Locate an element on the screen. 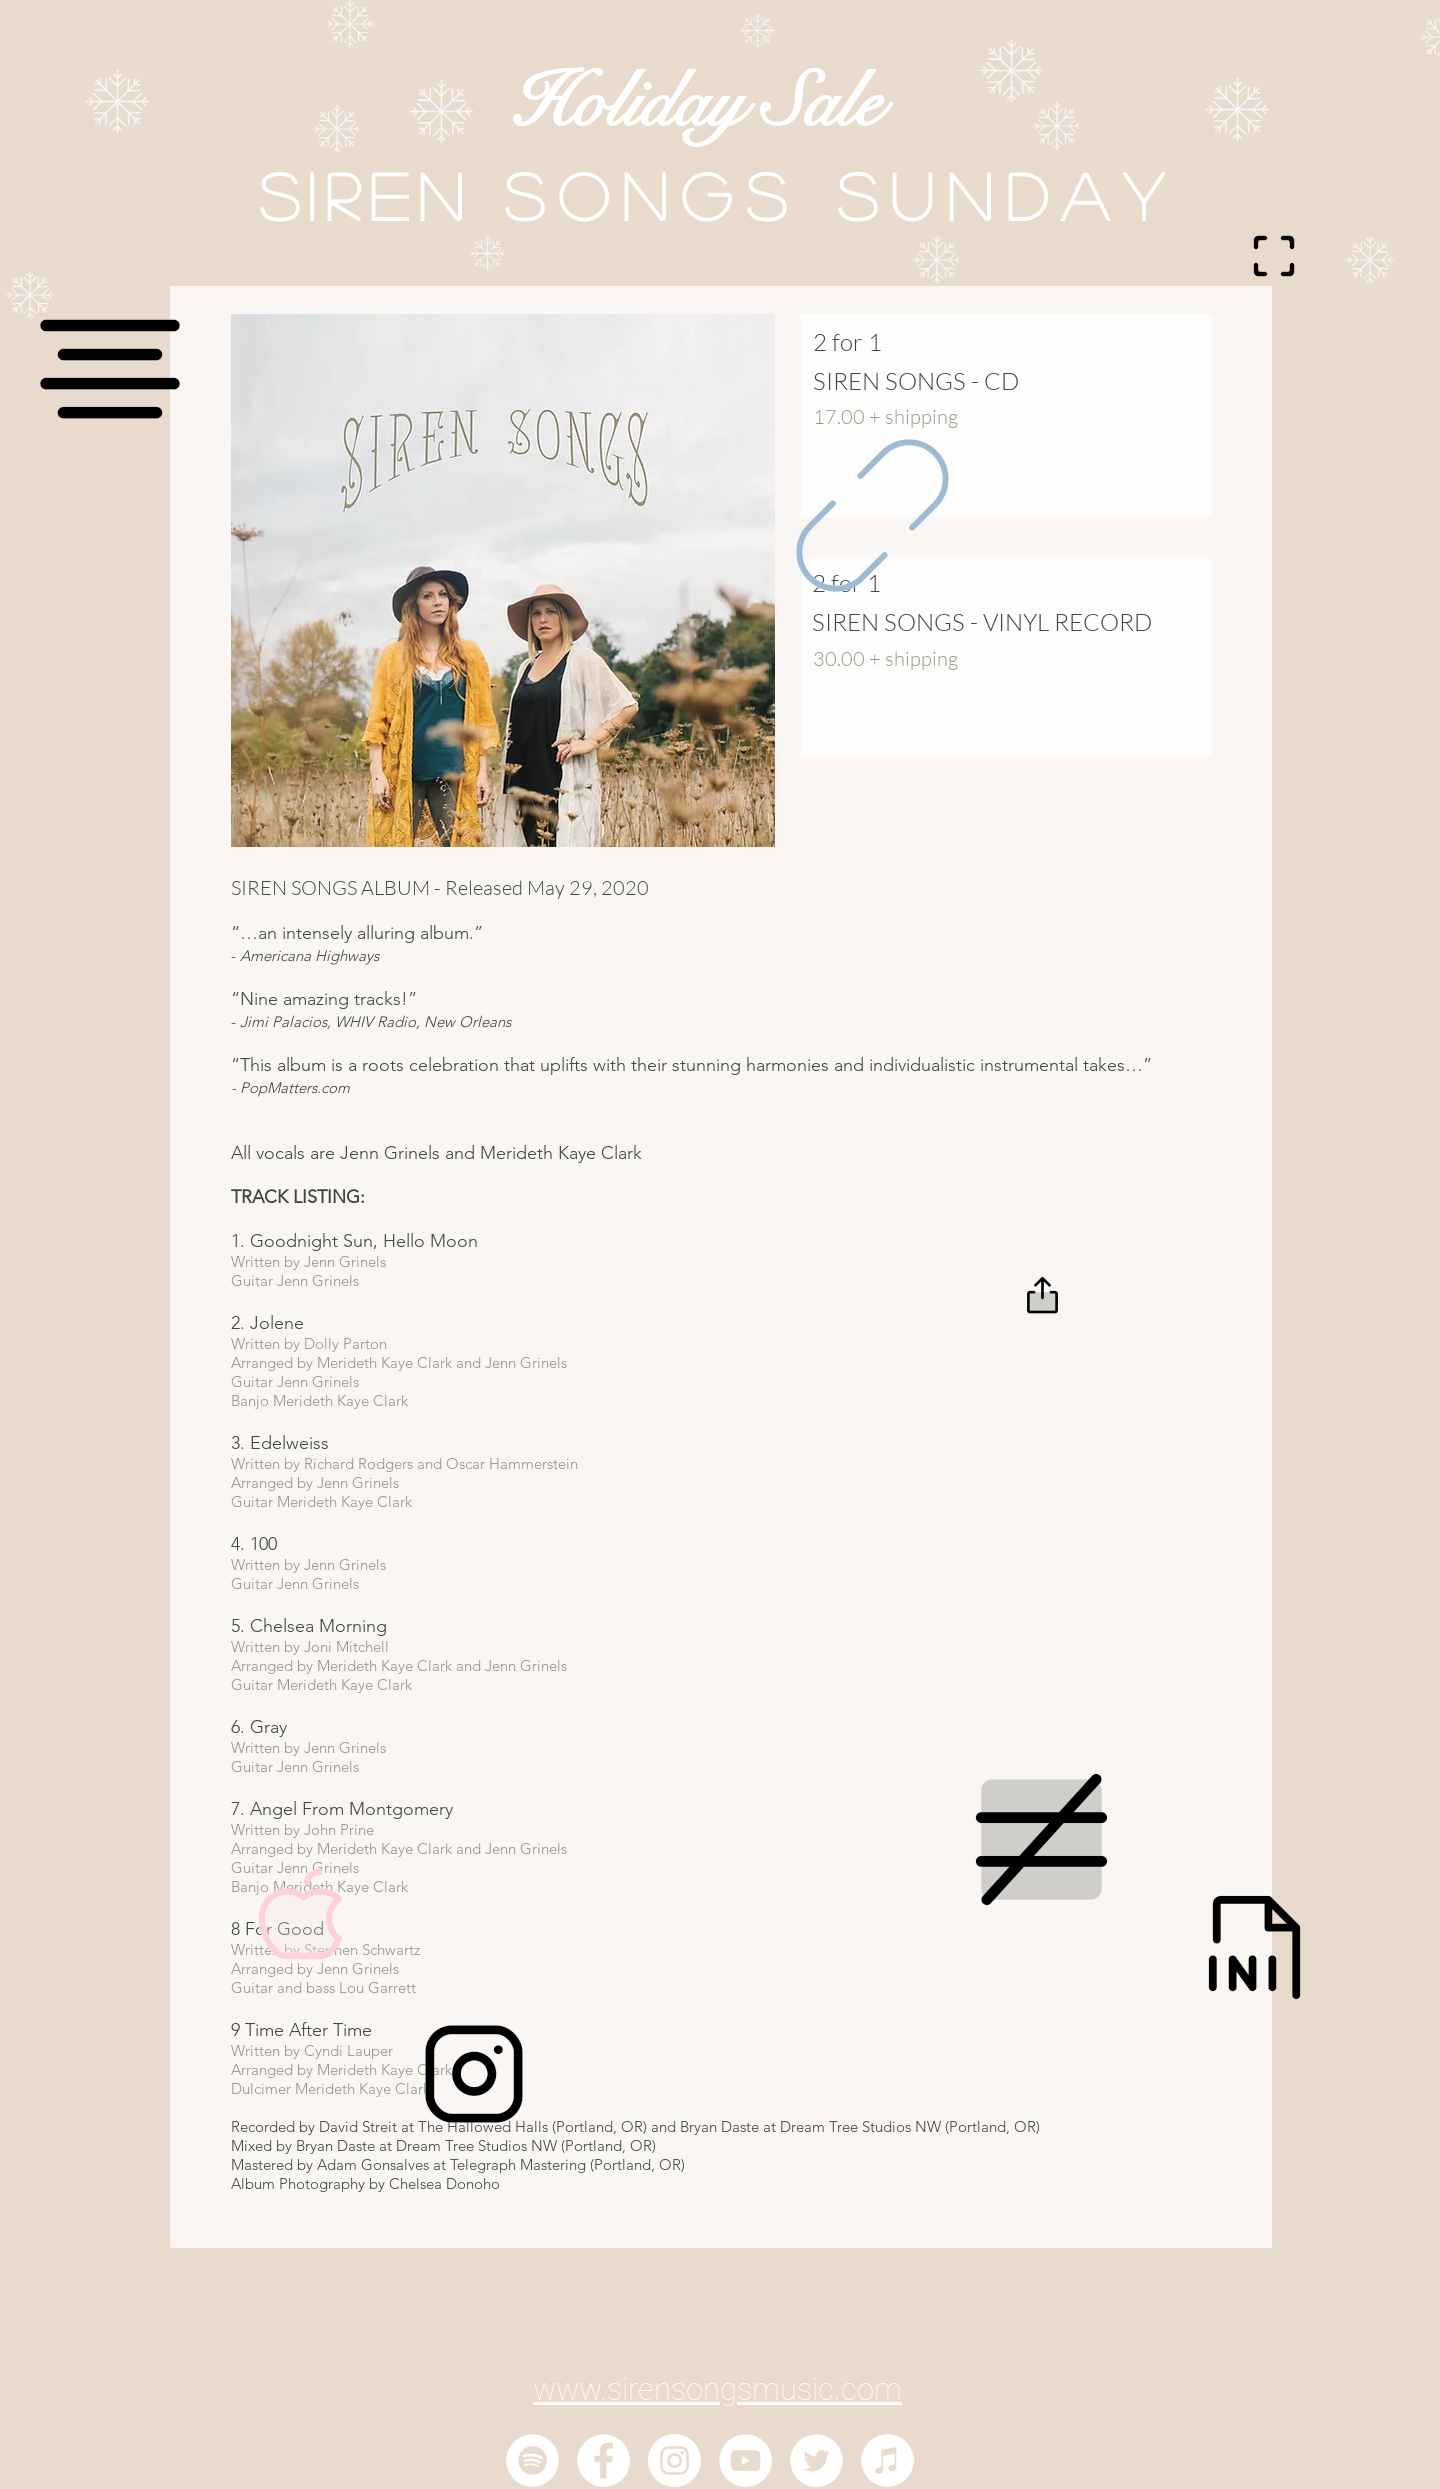  center align text is located at coordinates (110, 372).